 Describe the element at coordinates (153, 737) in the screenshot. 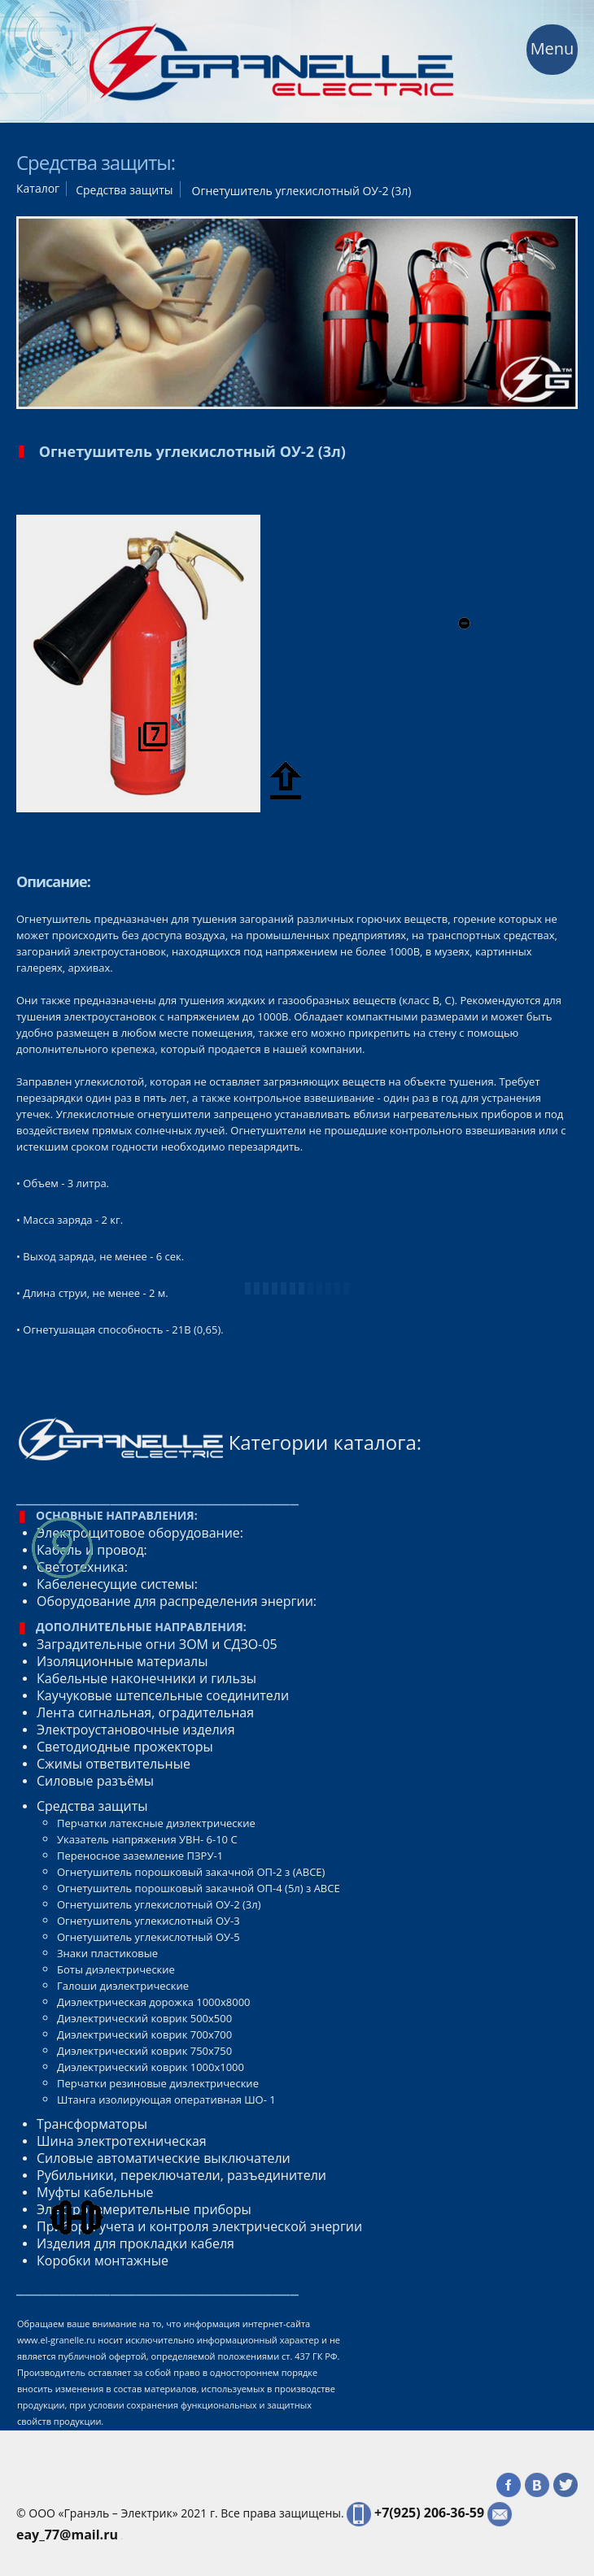

I see `indicates 7 items or notifications` at that location.